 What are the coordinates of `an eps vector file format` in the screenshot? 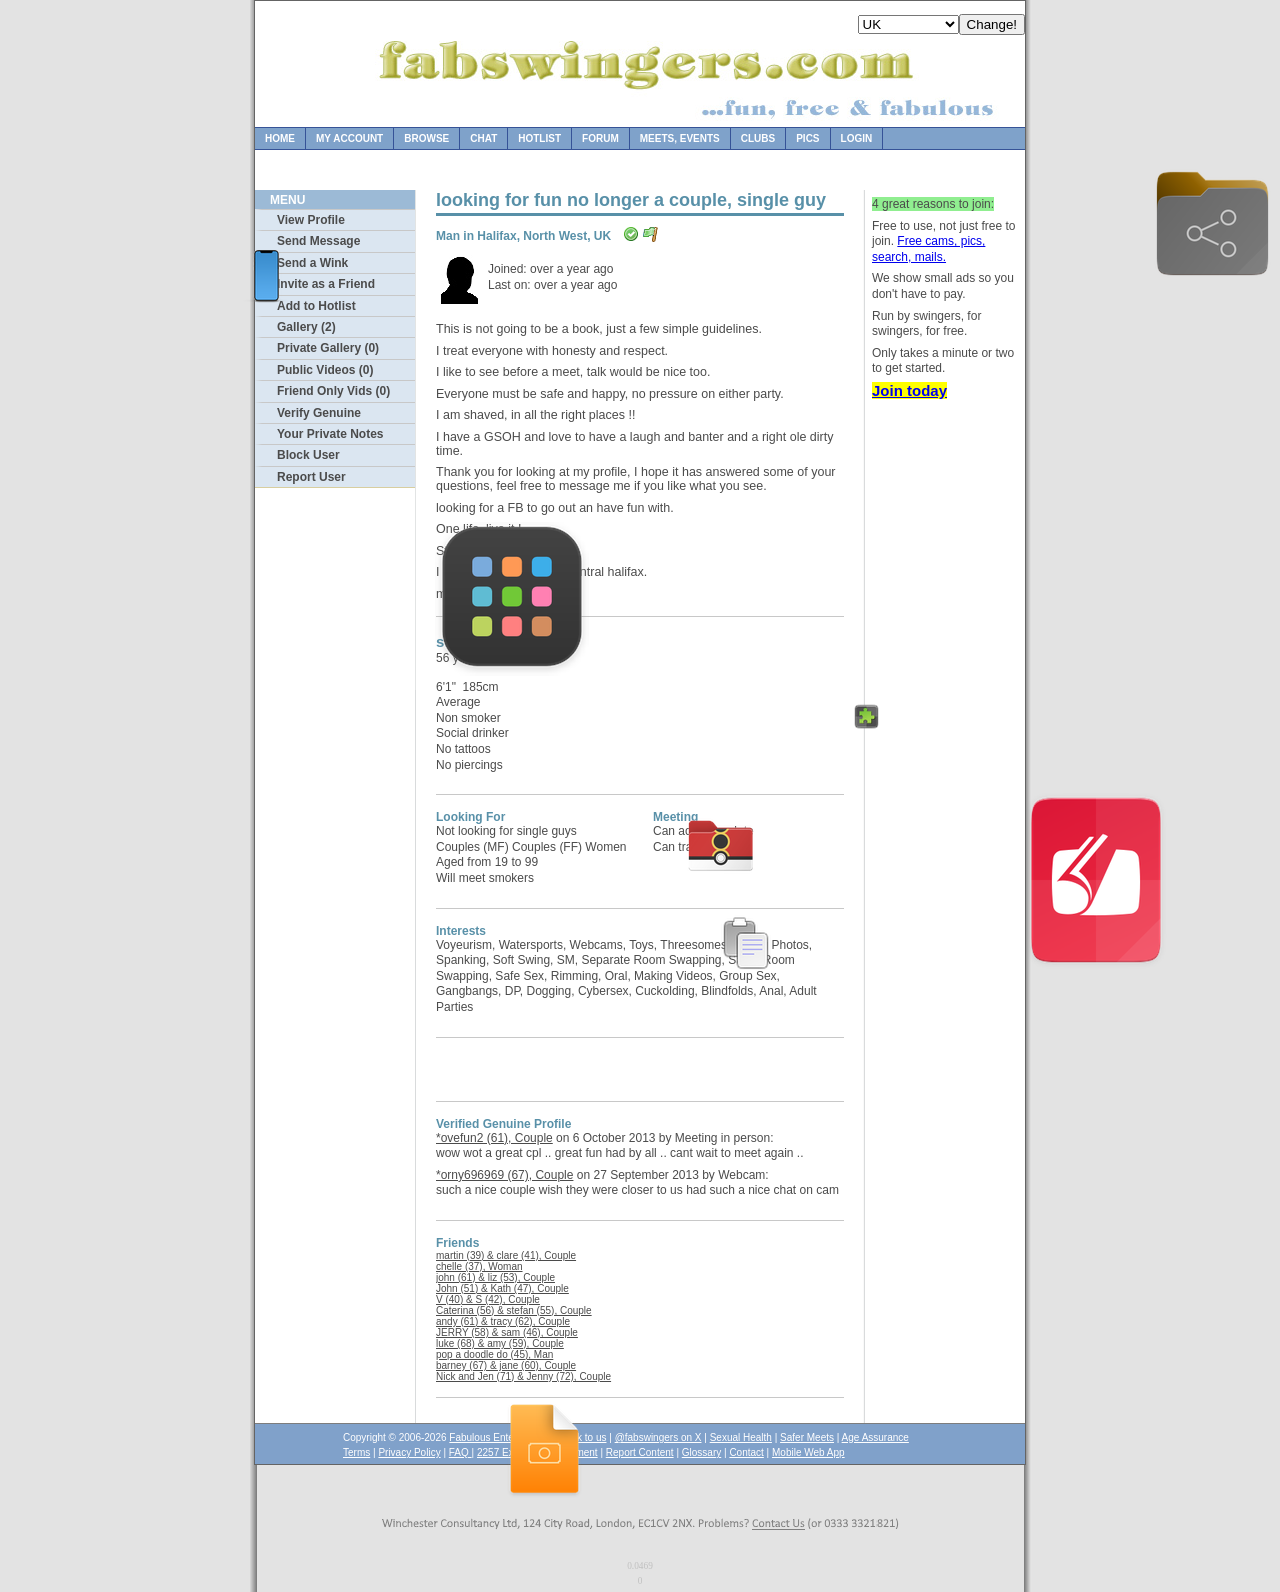 It's located at (1096, 880).